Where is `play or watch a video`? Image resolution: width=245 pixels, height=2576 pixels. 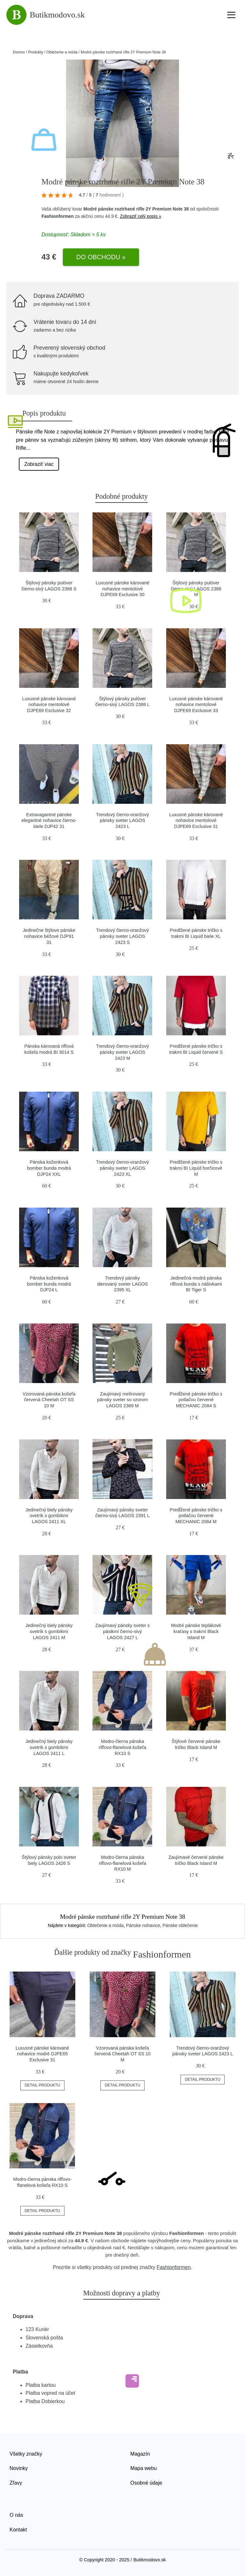
play or watch a video is located at coordinates (15, 422).